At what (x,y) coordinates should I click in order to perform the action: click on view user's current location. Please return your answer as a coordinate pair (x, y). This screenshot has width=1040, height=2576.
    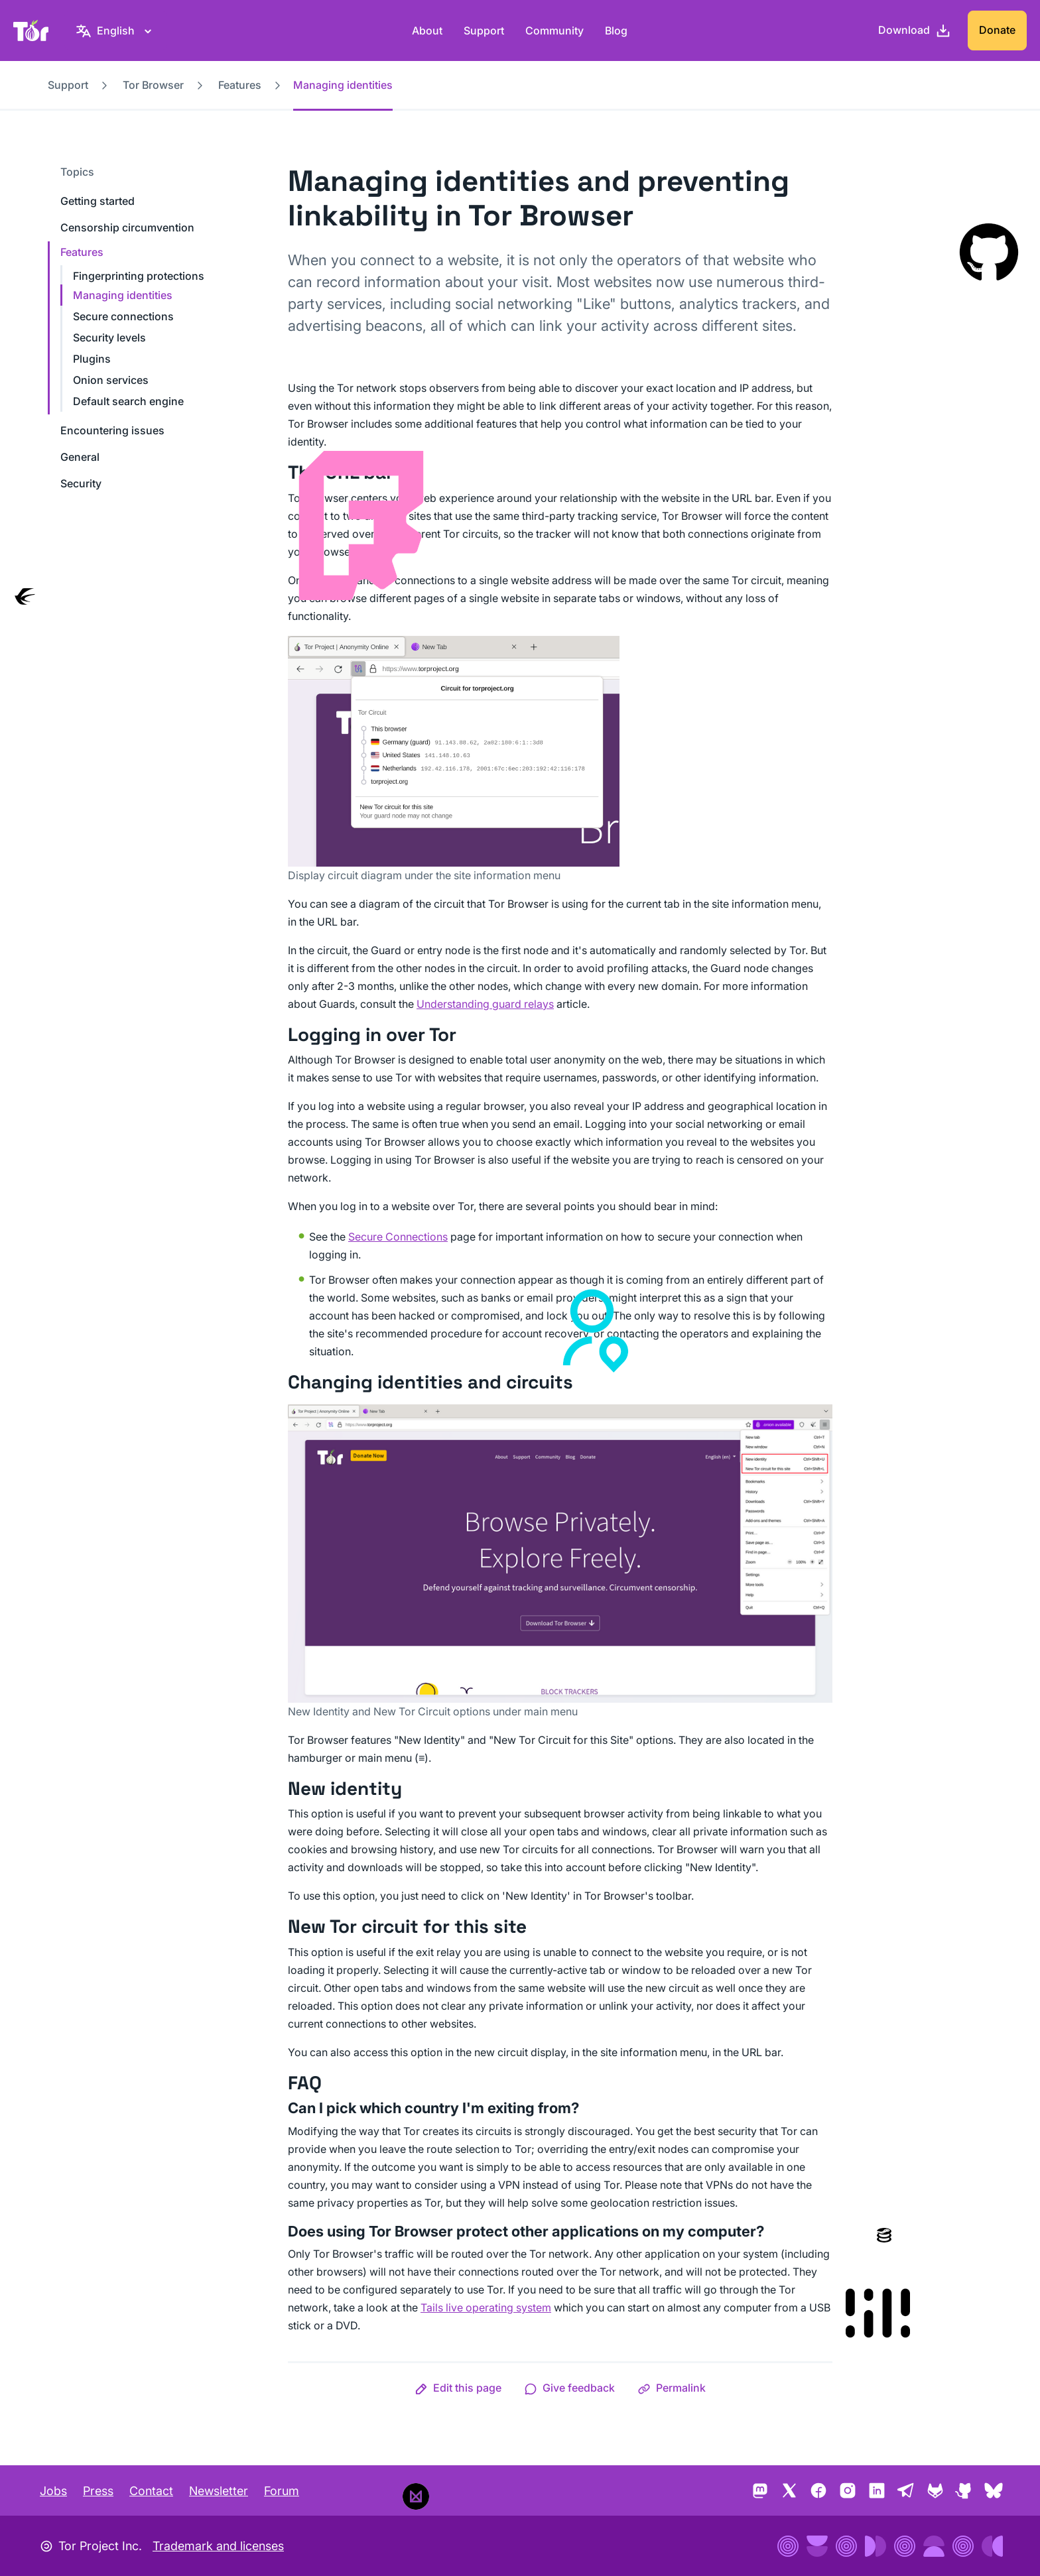
    Looking at the image, I should click on (592, 1329).